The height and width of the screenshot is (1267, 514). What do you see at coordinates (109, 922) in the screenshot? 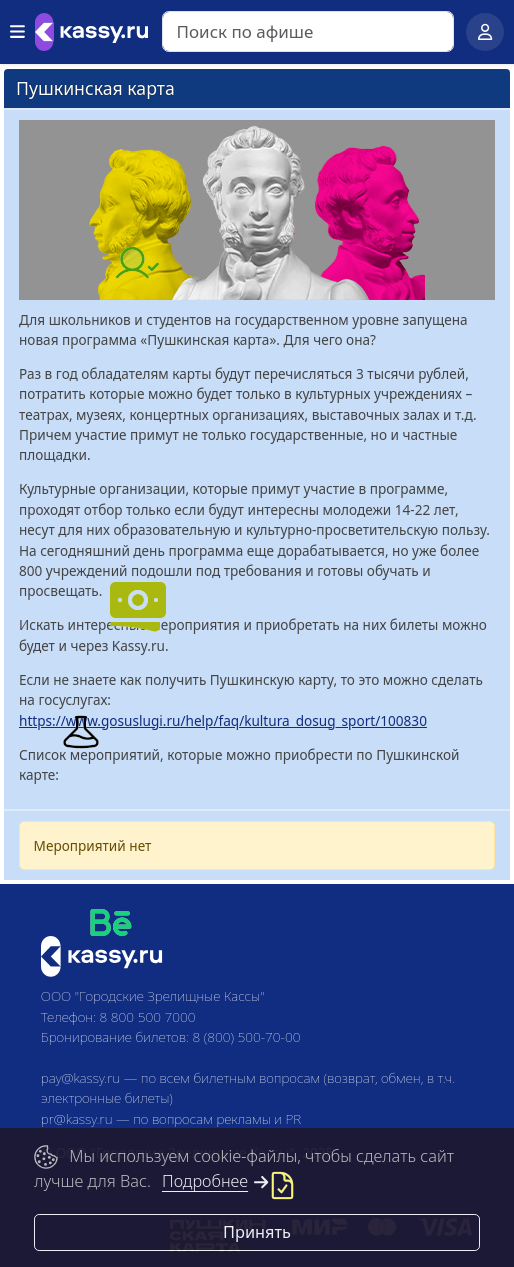
I see `link to Behance portfolio` at bounding box center [109, 922].